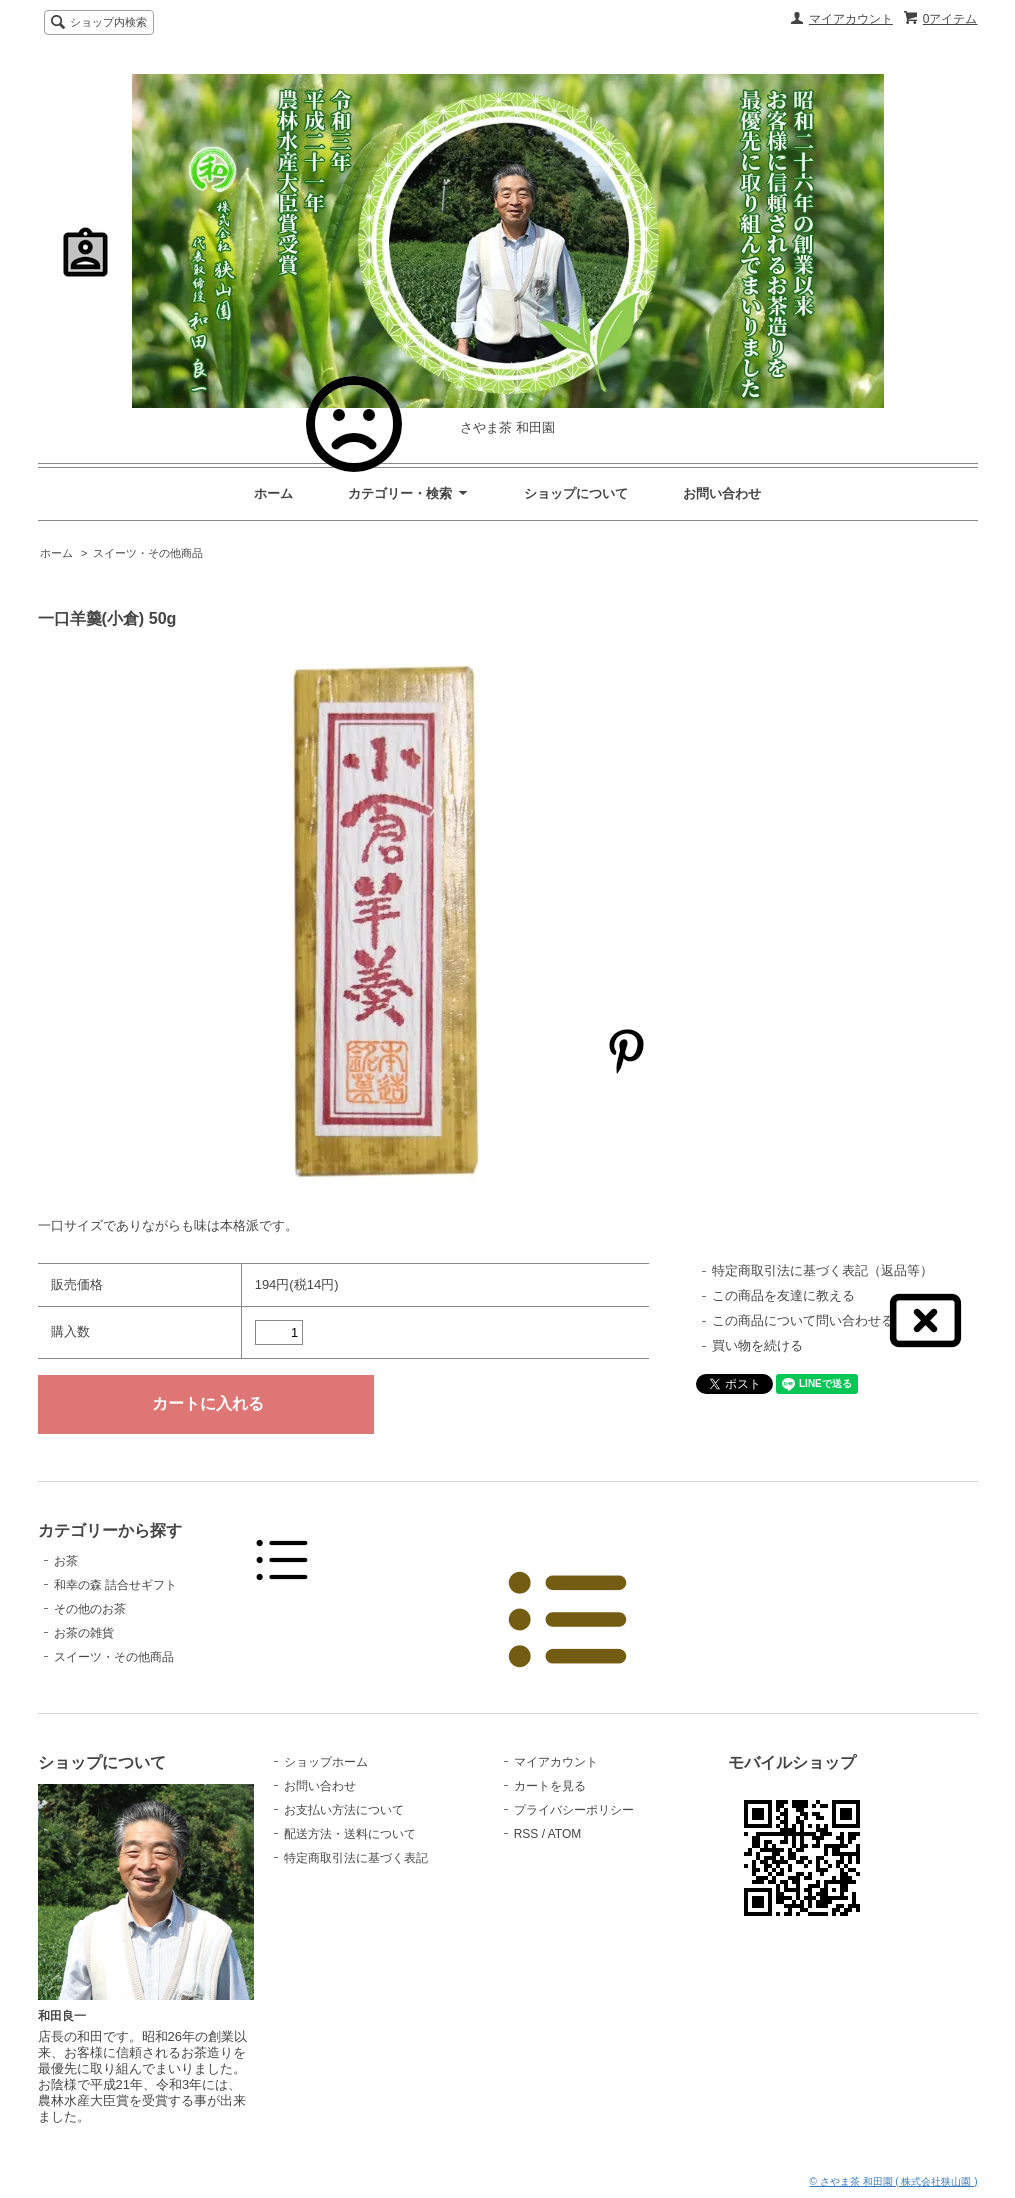 The image size is (1015, 2198). Describe the element at coordinates (282, 1560) in the screenshot. I see `view items in a bulleted list format` at that location.